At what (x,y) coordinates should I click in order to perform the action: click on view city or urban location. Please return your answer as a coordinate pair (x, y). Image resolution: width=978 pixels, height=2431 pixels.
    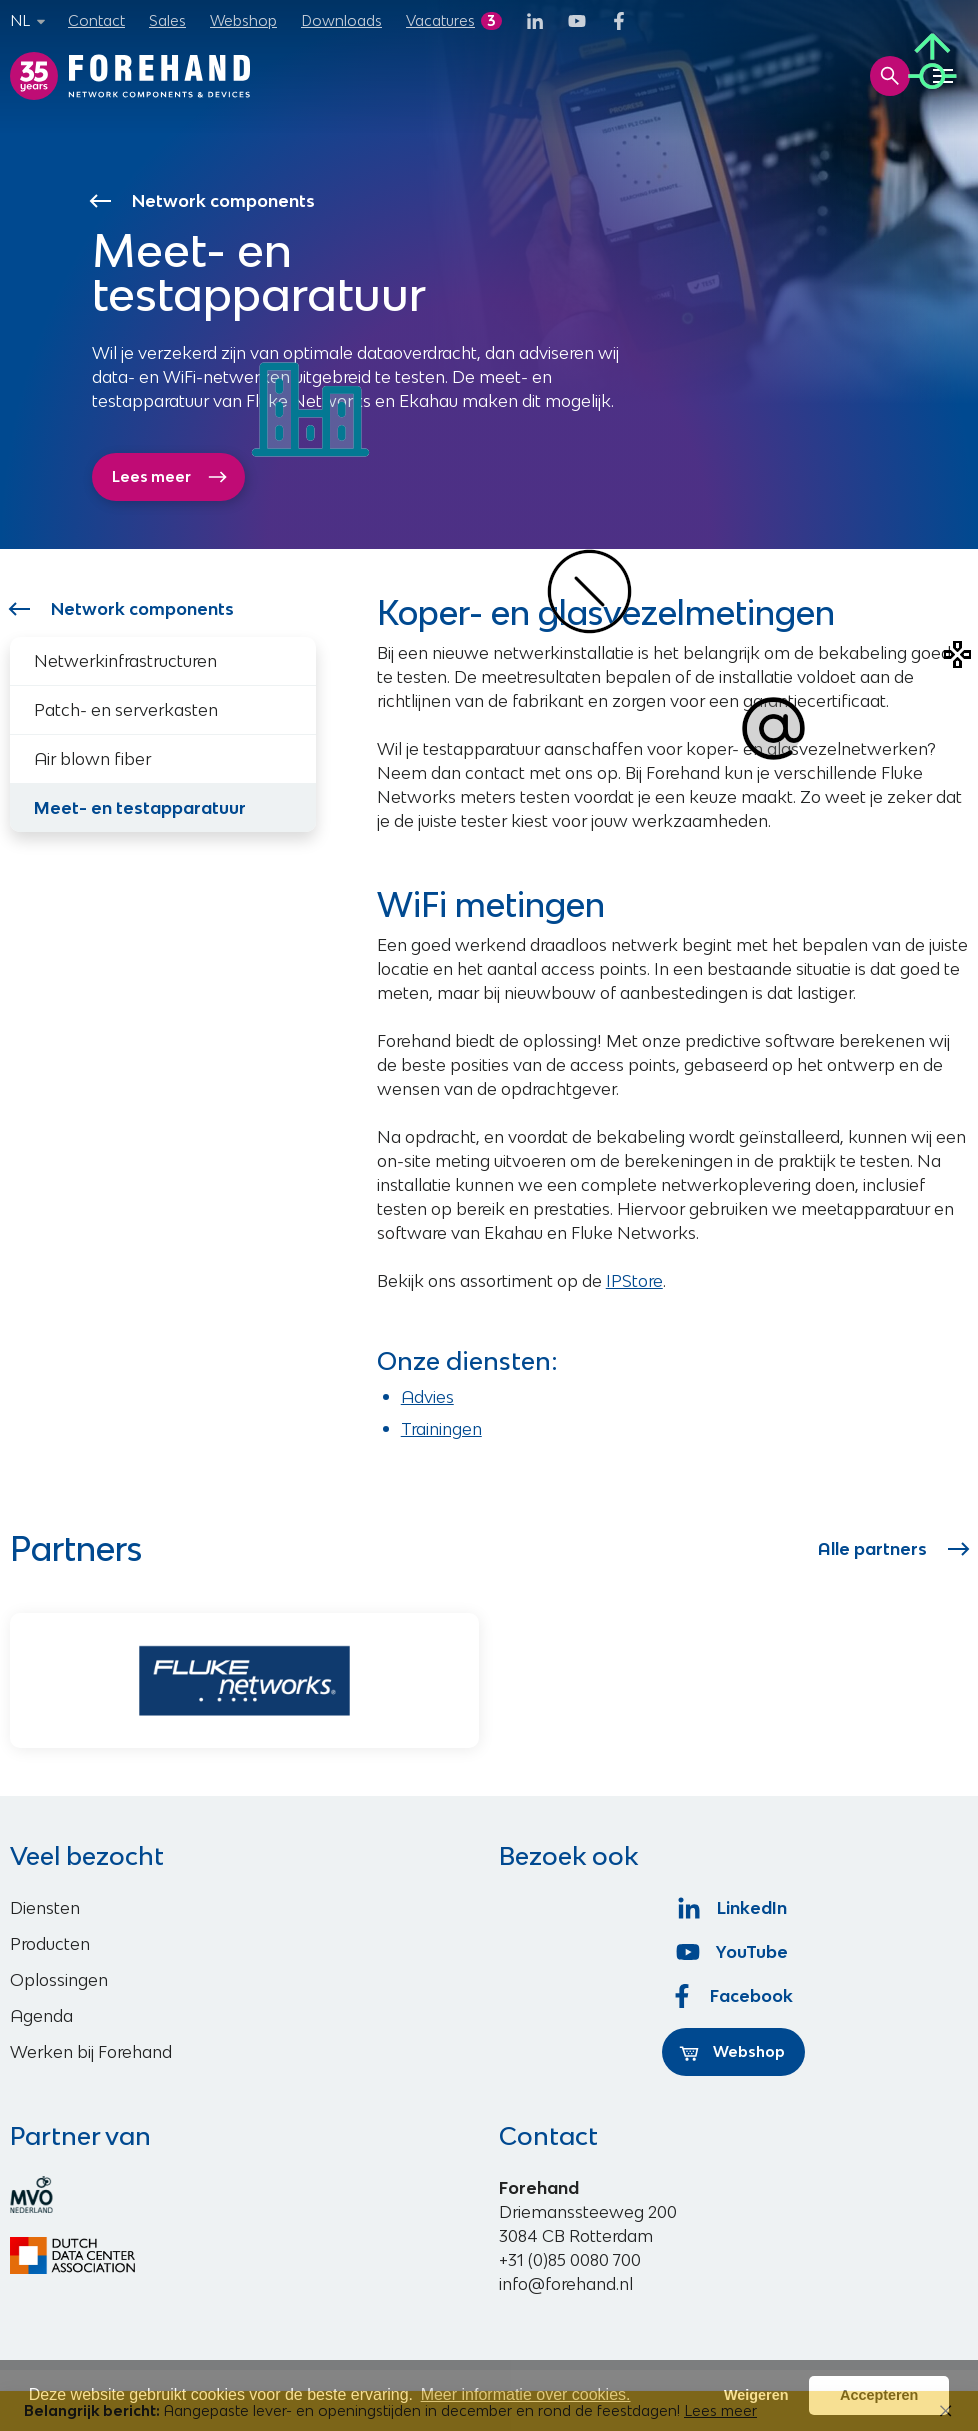
    Looking at the image, I should click on (310, 409).